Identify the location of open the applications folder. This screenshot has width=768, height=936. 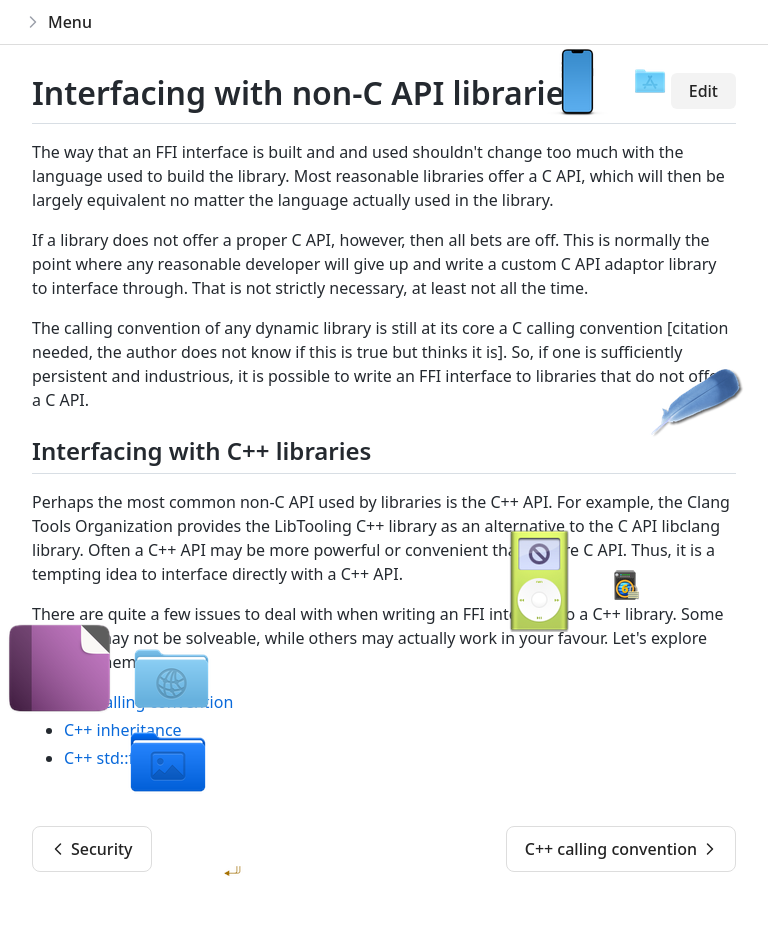
(650, 81).